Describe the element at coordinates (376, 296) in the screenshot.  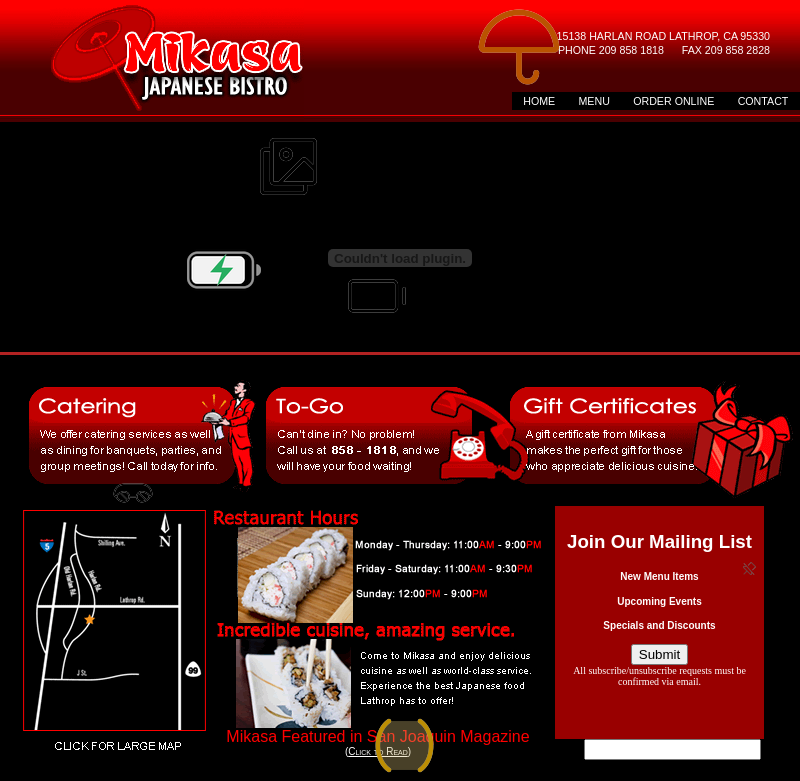
I see `indicates battery is empty or depleted` at that location.